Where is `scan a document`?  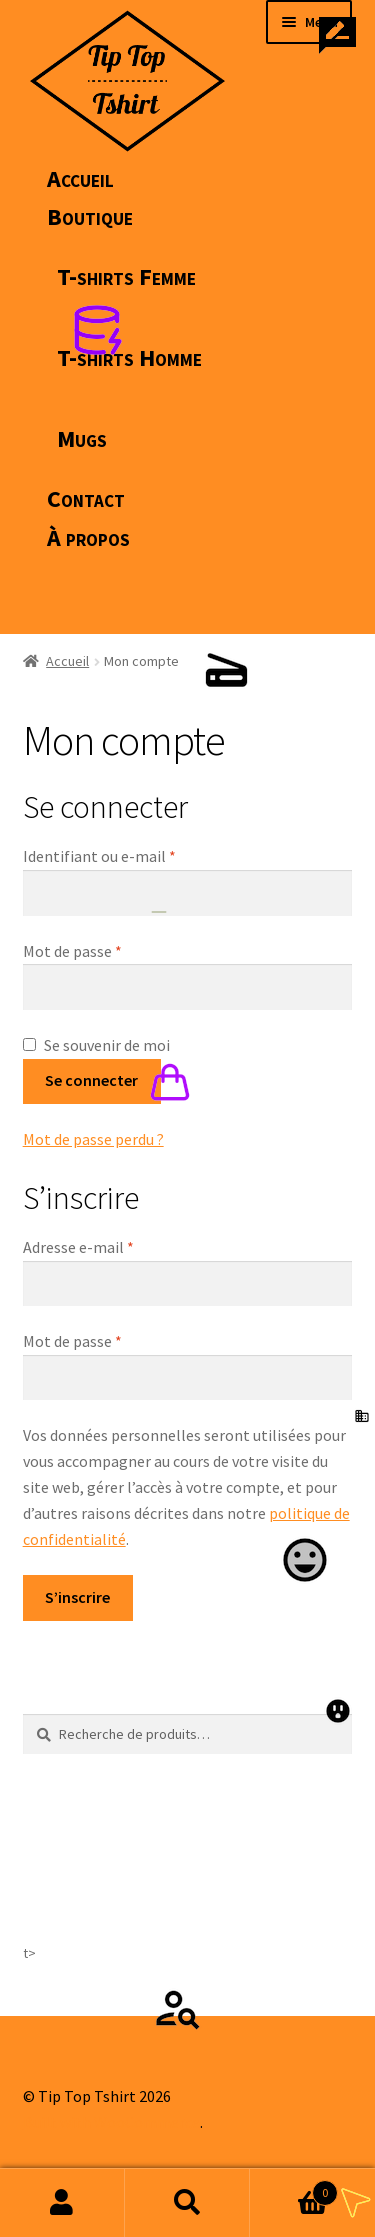
scan a document is located at coordinates (226, 668).